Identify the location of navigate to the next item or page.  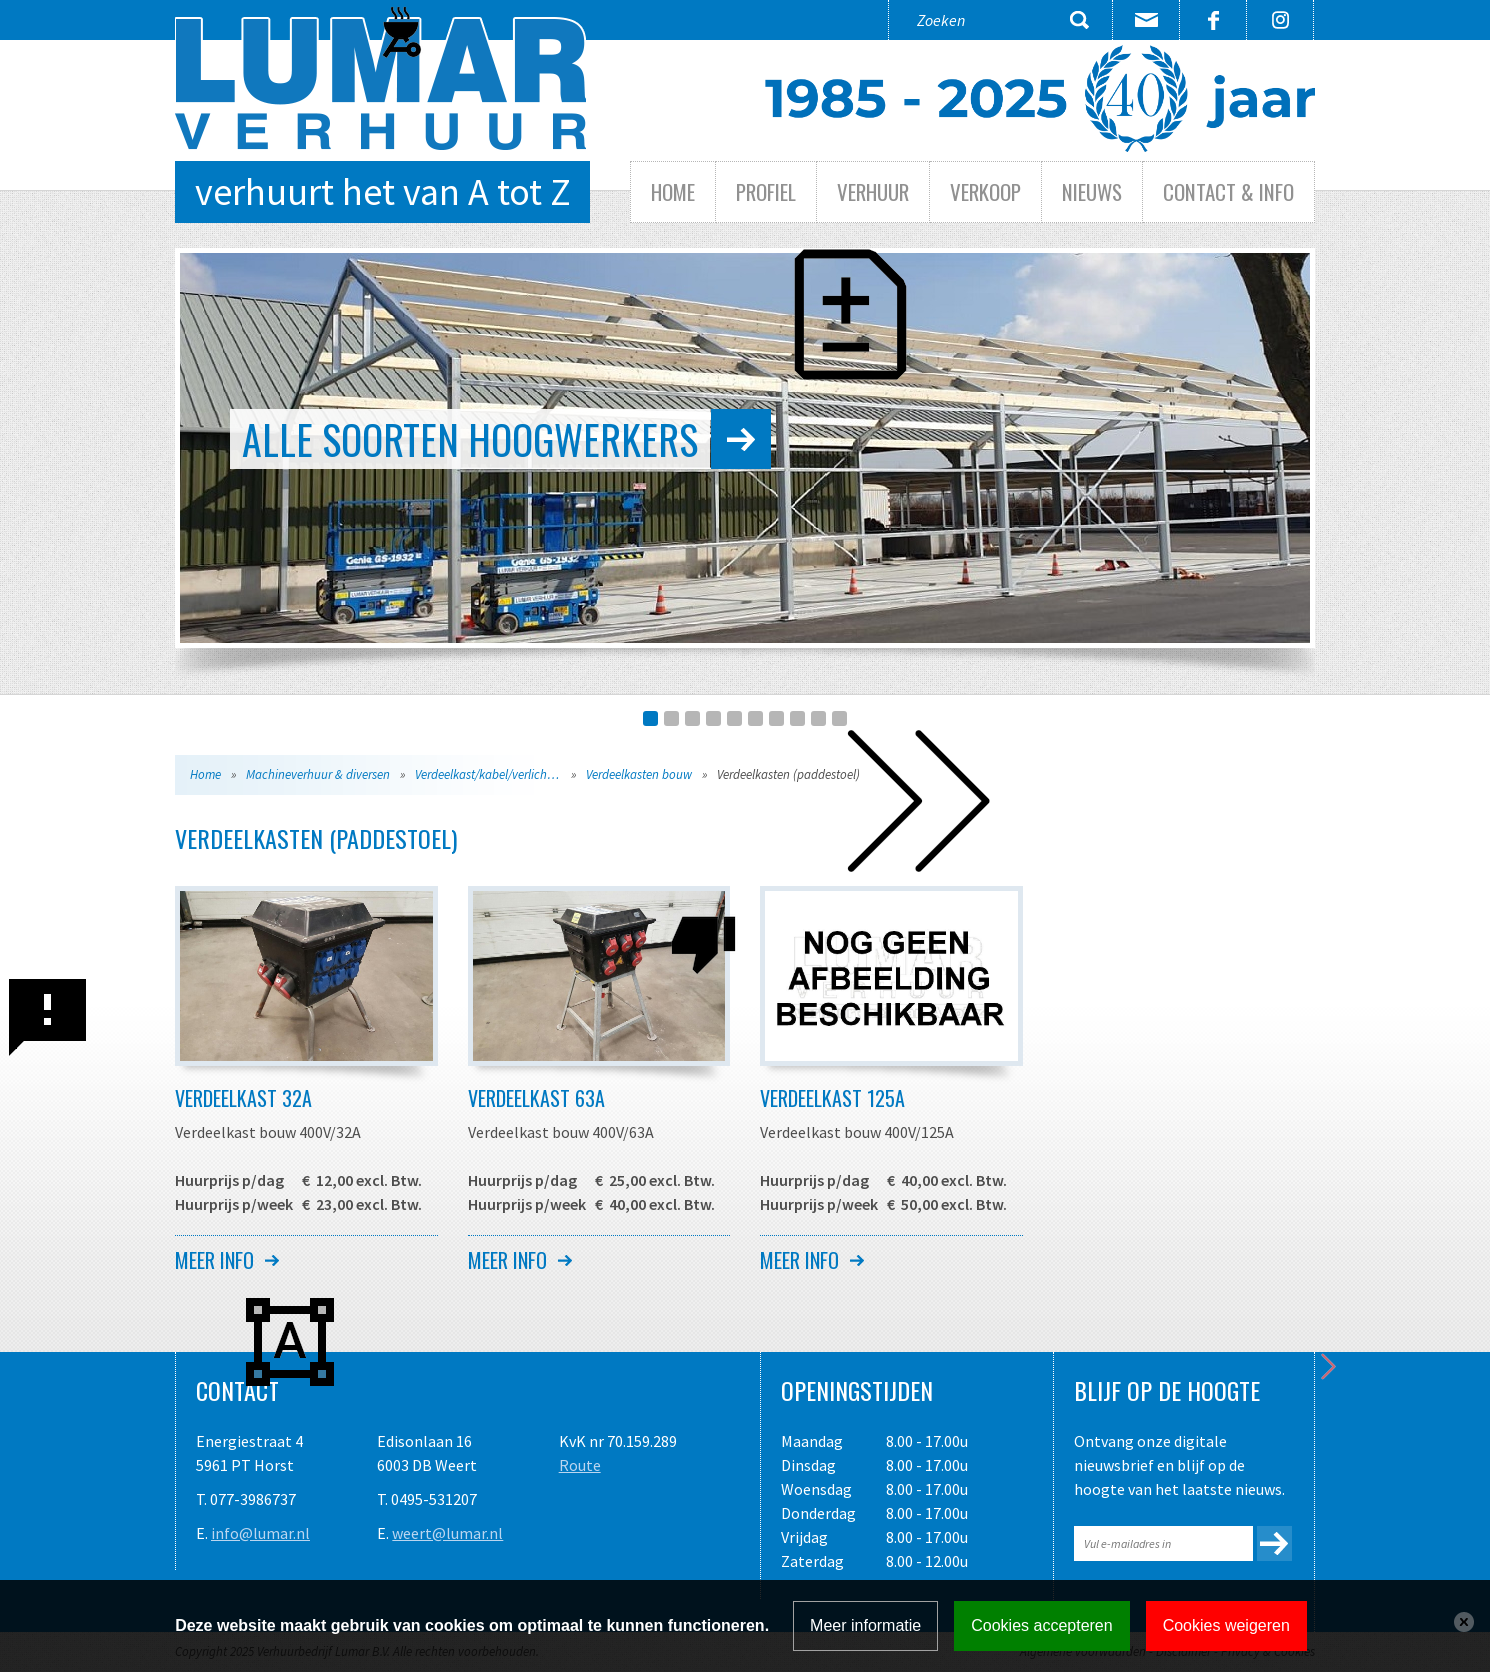
(1328, 1366).